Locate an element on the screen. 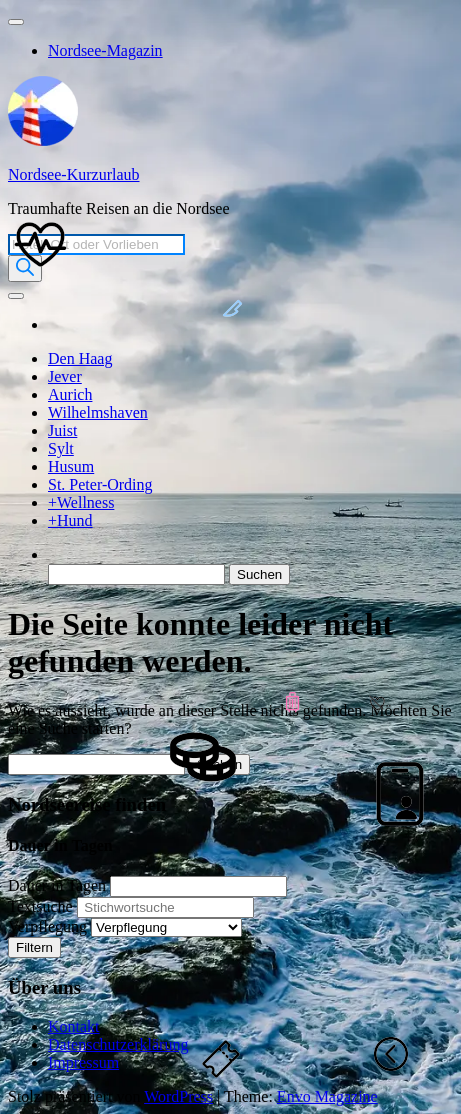 Image resolution: width=461 pixels, height=1114 pixels. slice or cut selected content is located at coordinates (232, 308).